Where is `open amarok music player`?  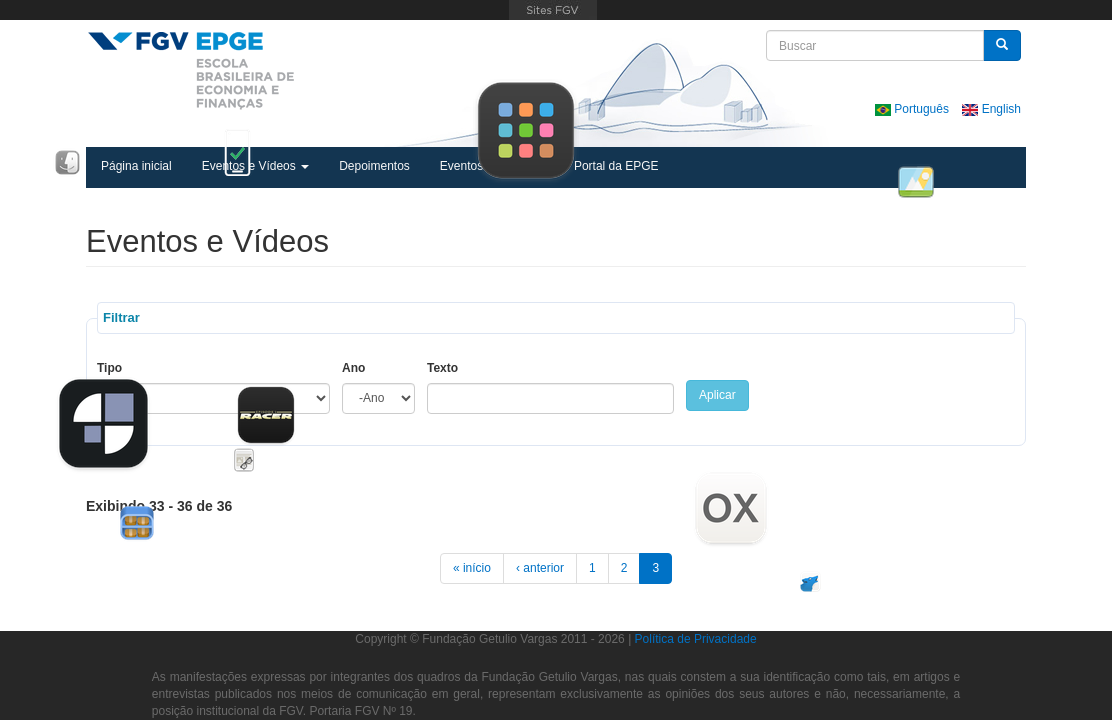 open amarok music player is located at coordinates (810, 581).